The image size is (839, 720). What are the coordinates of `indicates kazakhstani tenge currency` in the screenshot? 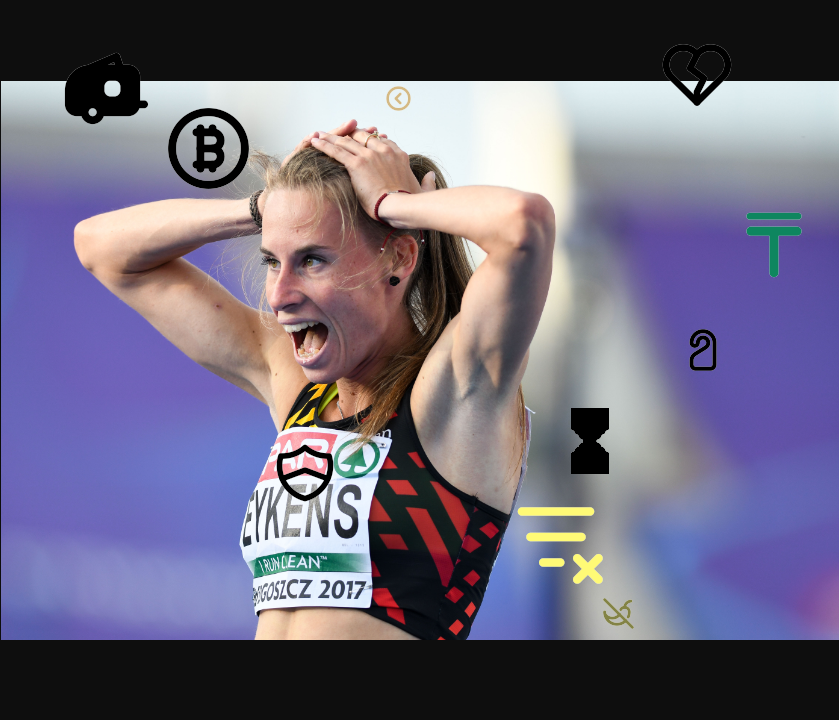 It's located at (774, 245).